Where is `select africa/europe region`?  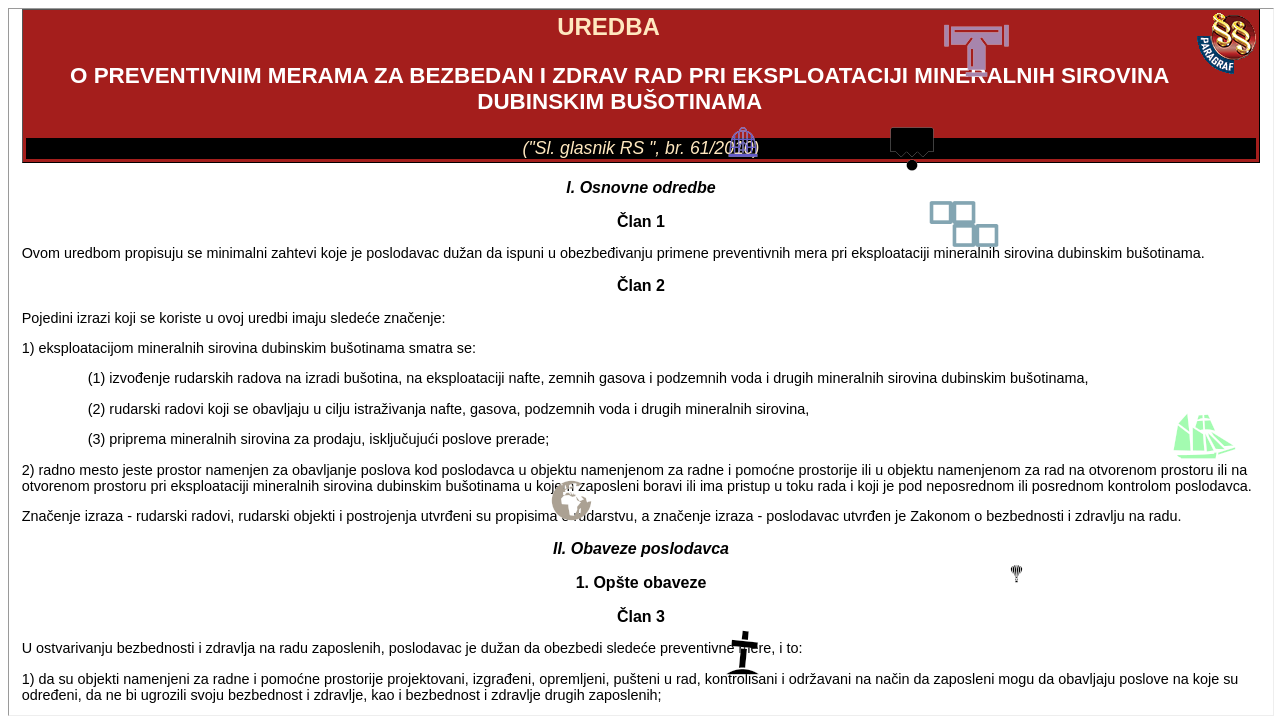 select africa/europe region is located at coordinates (571, 500).